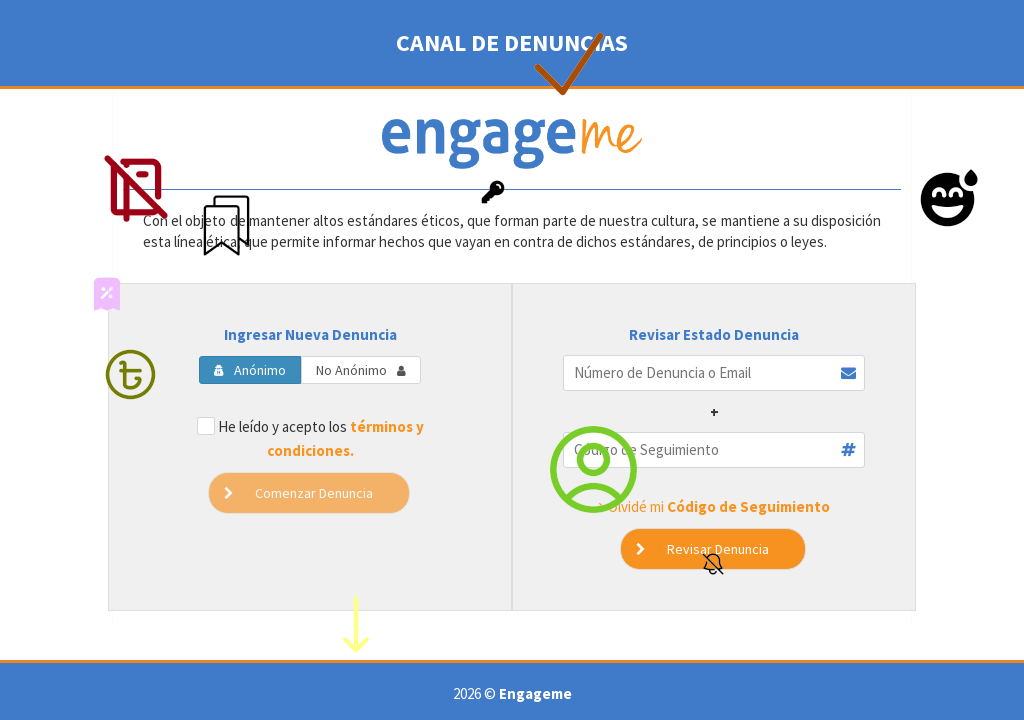  Describe the element at coordinates (593, 469) in the screenshot. I see `view your profile` at that location.